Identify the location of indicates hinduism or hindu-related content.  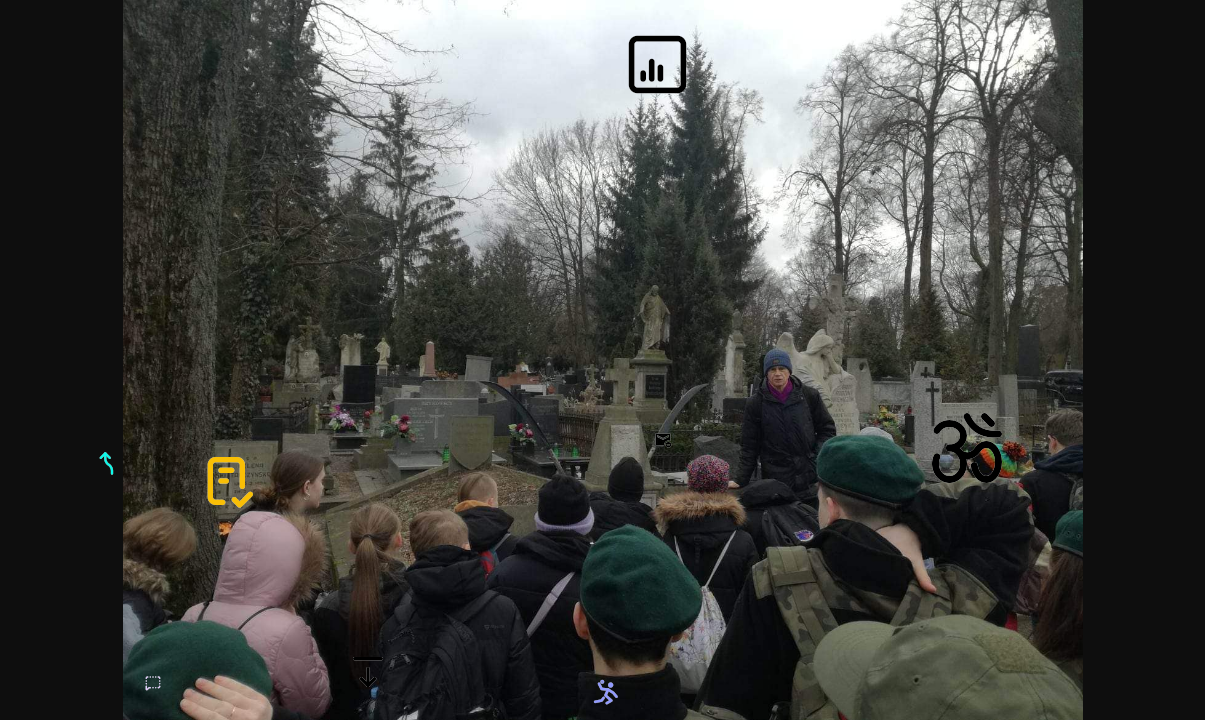
(967, 448).